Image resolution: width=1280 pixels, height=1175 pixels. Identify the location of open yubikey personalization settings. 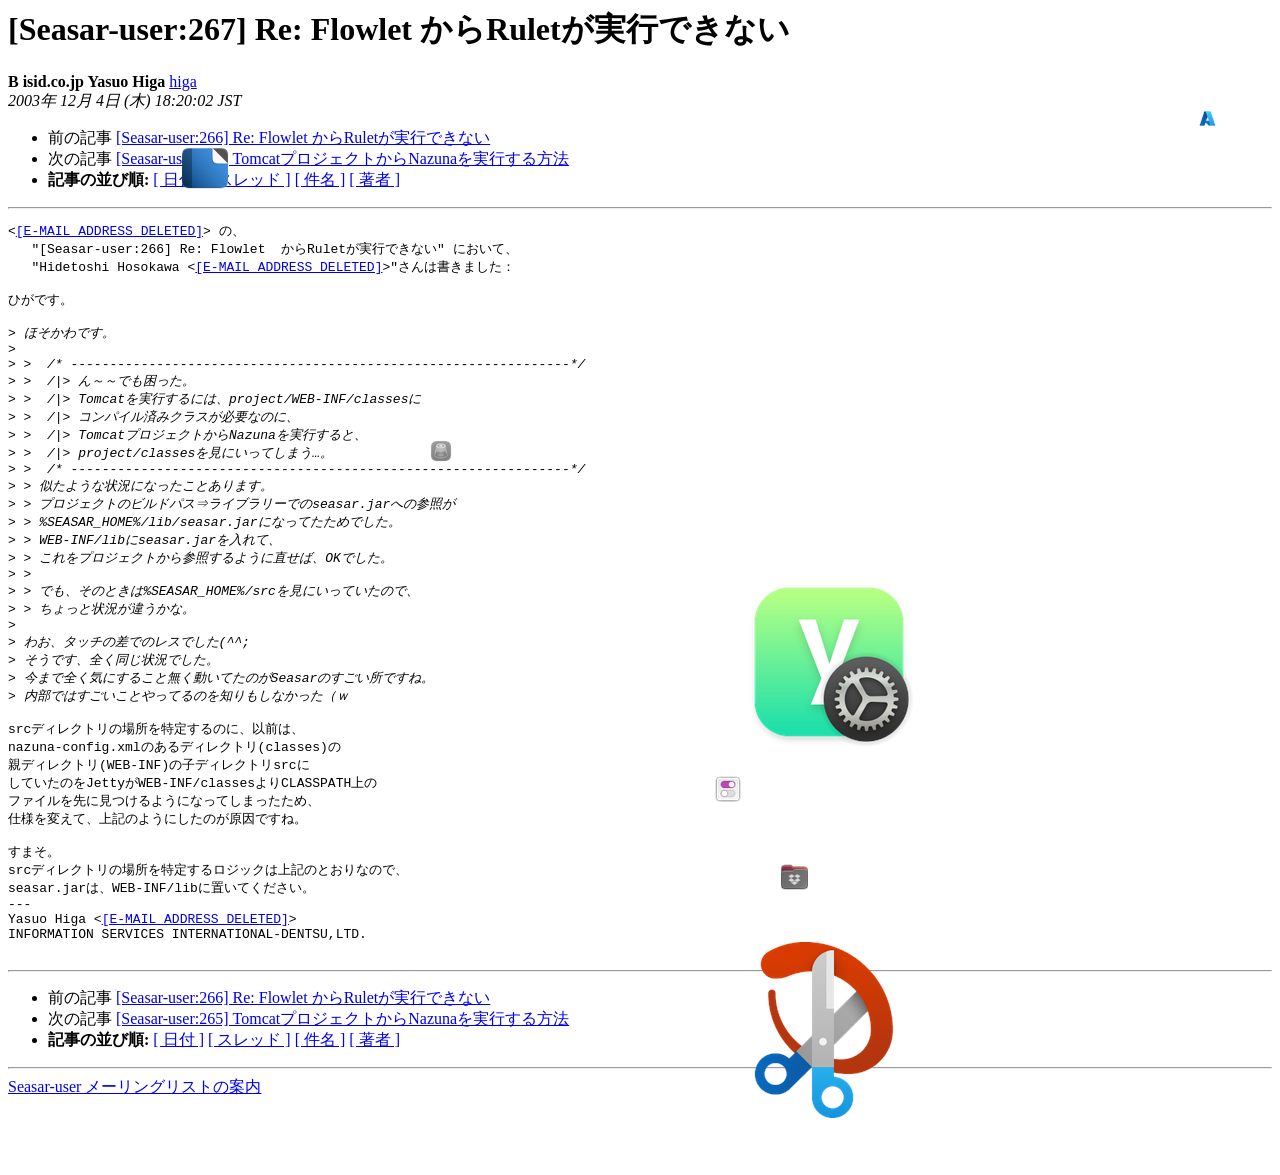
(829, 662).